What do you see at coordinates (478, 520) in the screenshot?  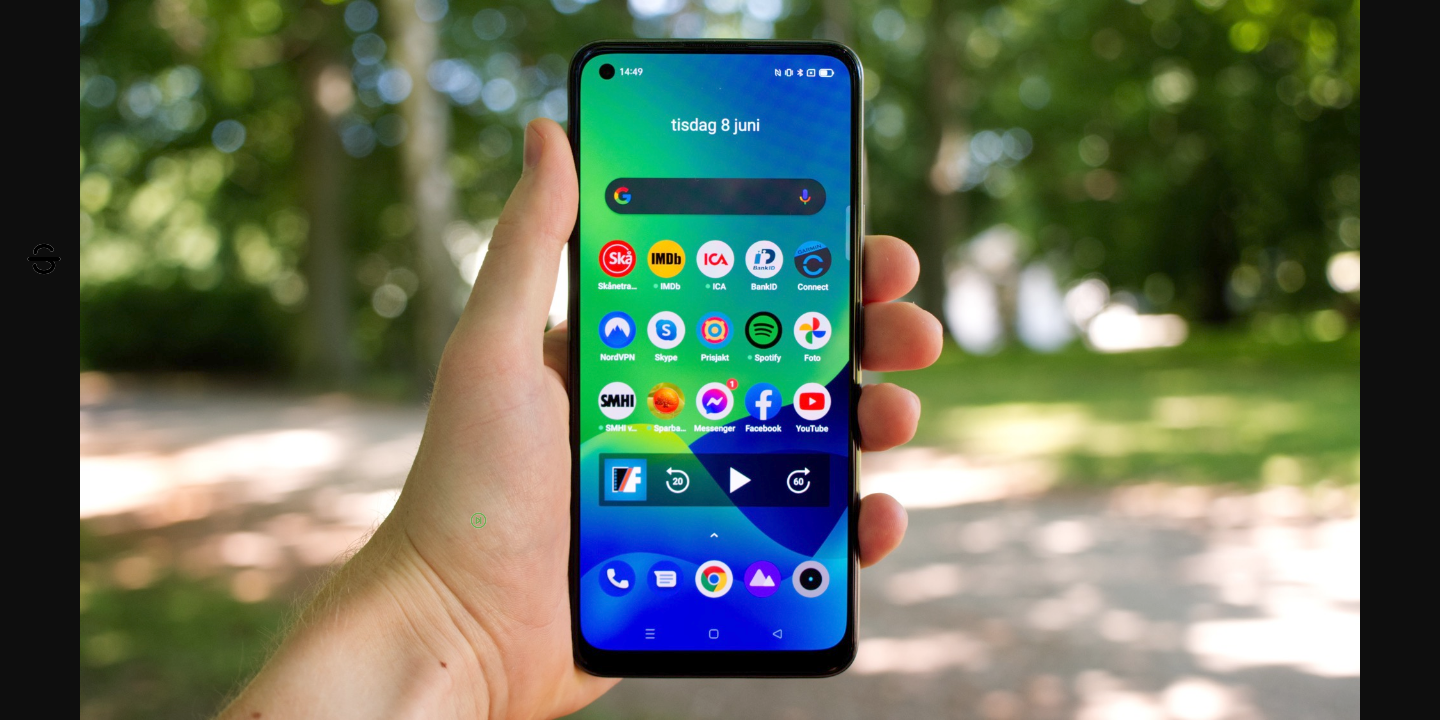 I see `skip to the next track or media item` at bounding box center [478, 520].